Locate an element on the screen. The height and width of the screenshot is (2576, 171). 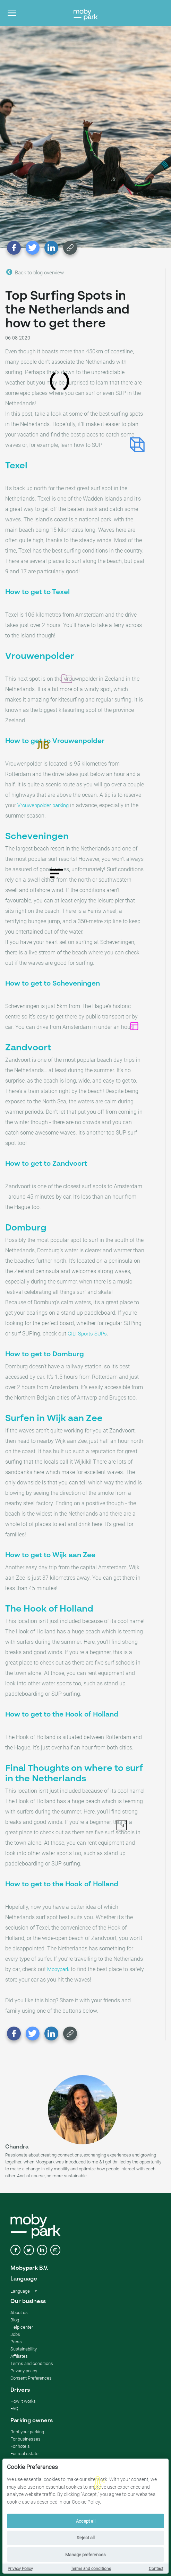
create a new folder is located at coordinates (67, 678).